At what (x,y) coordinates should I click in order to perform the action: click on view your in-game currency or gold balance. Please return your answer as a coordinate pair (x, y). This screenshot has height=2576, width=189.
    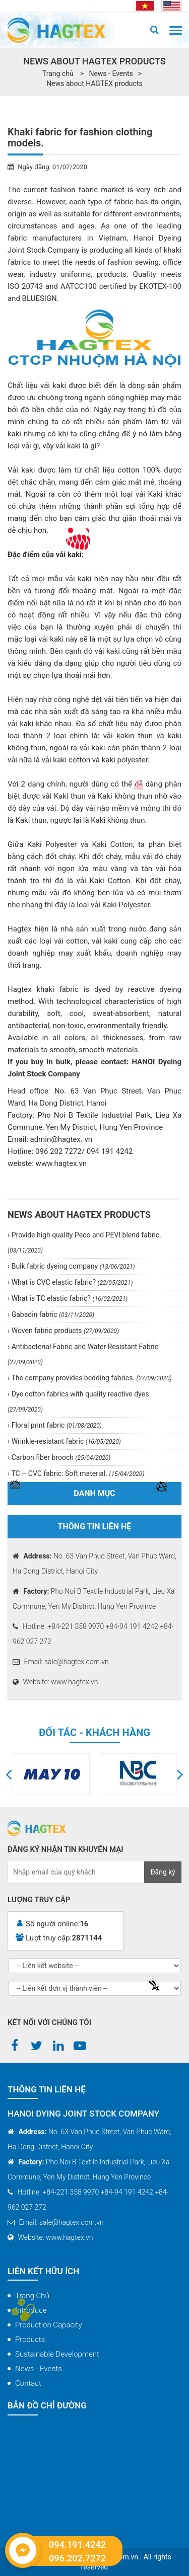
    Looking at the image, I should click on (15, 1484).